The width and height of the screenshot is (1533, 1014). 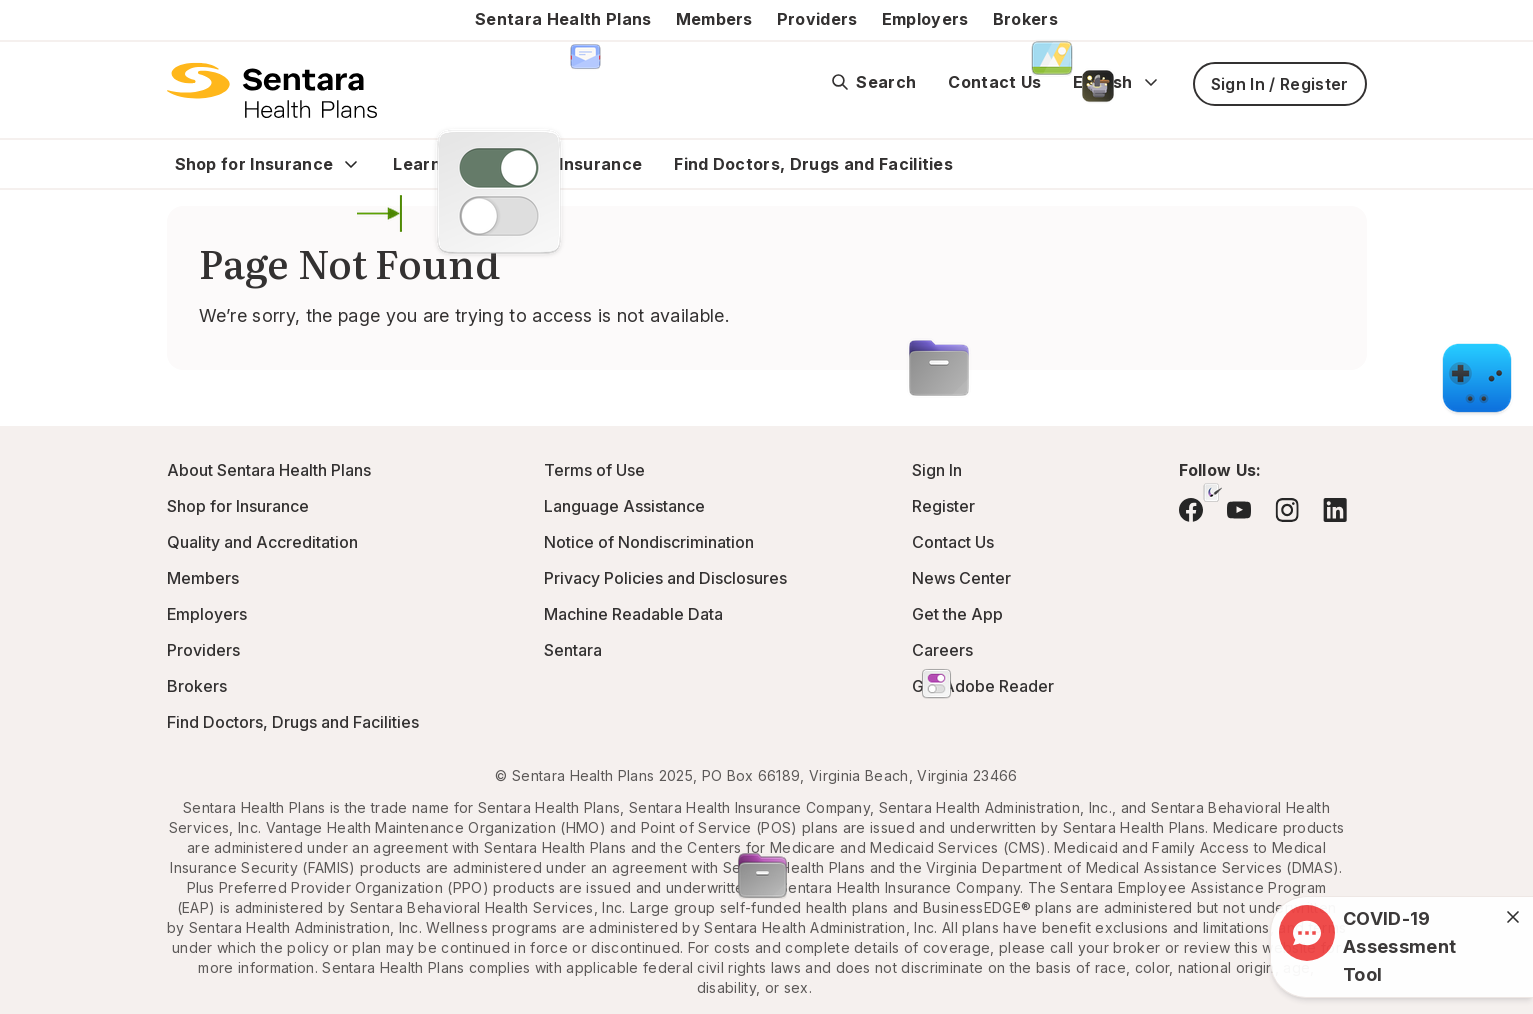 What do you see at coordinates (499, 192) in the screenshot?
I see `open unity tweak tool settings` at bounding box center [499, 192].